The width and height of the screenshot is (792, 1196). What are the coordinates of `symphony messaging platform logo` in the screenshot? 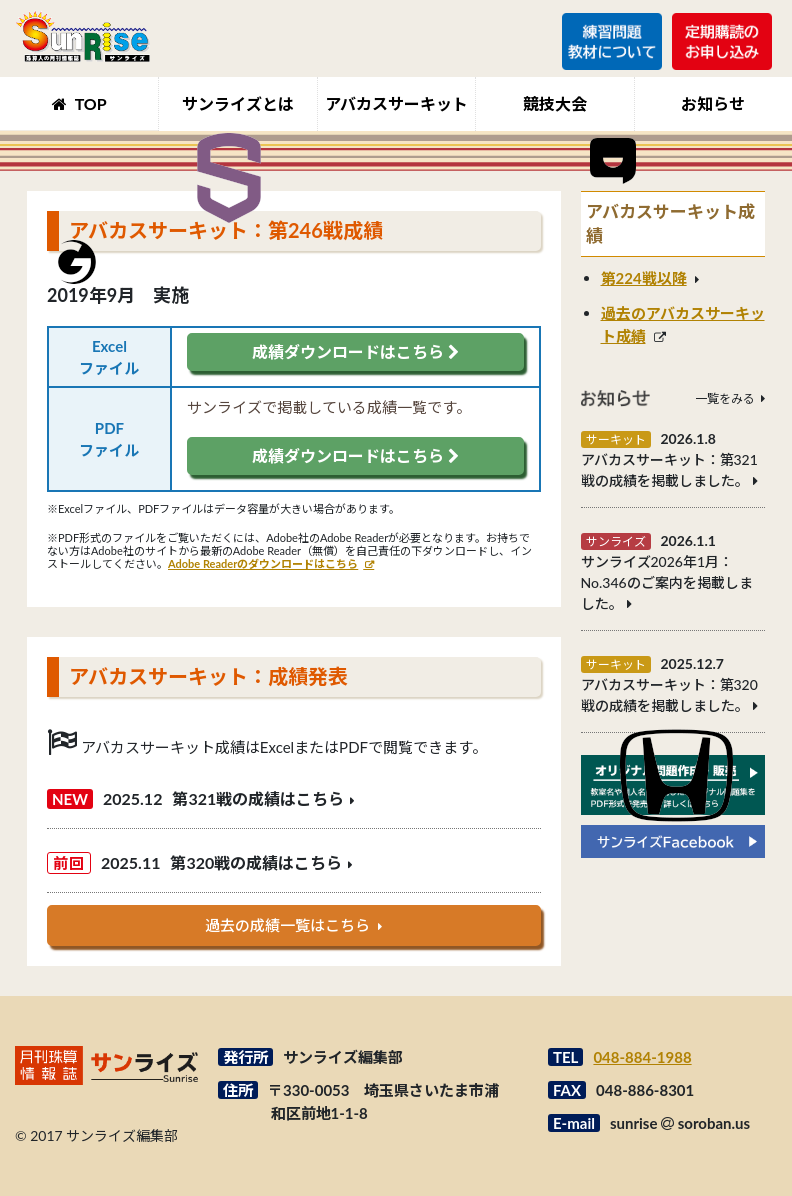 It's located at (229, 178).